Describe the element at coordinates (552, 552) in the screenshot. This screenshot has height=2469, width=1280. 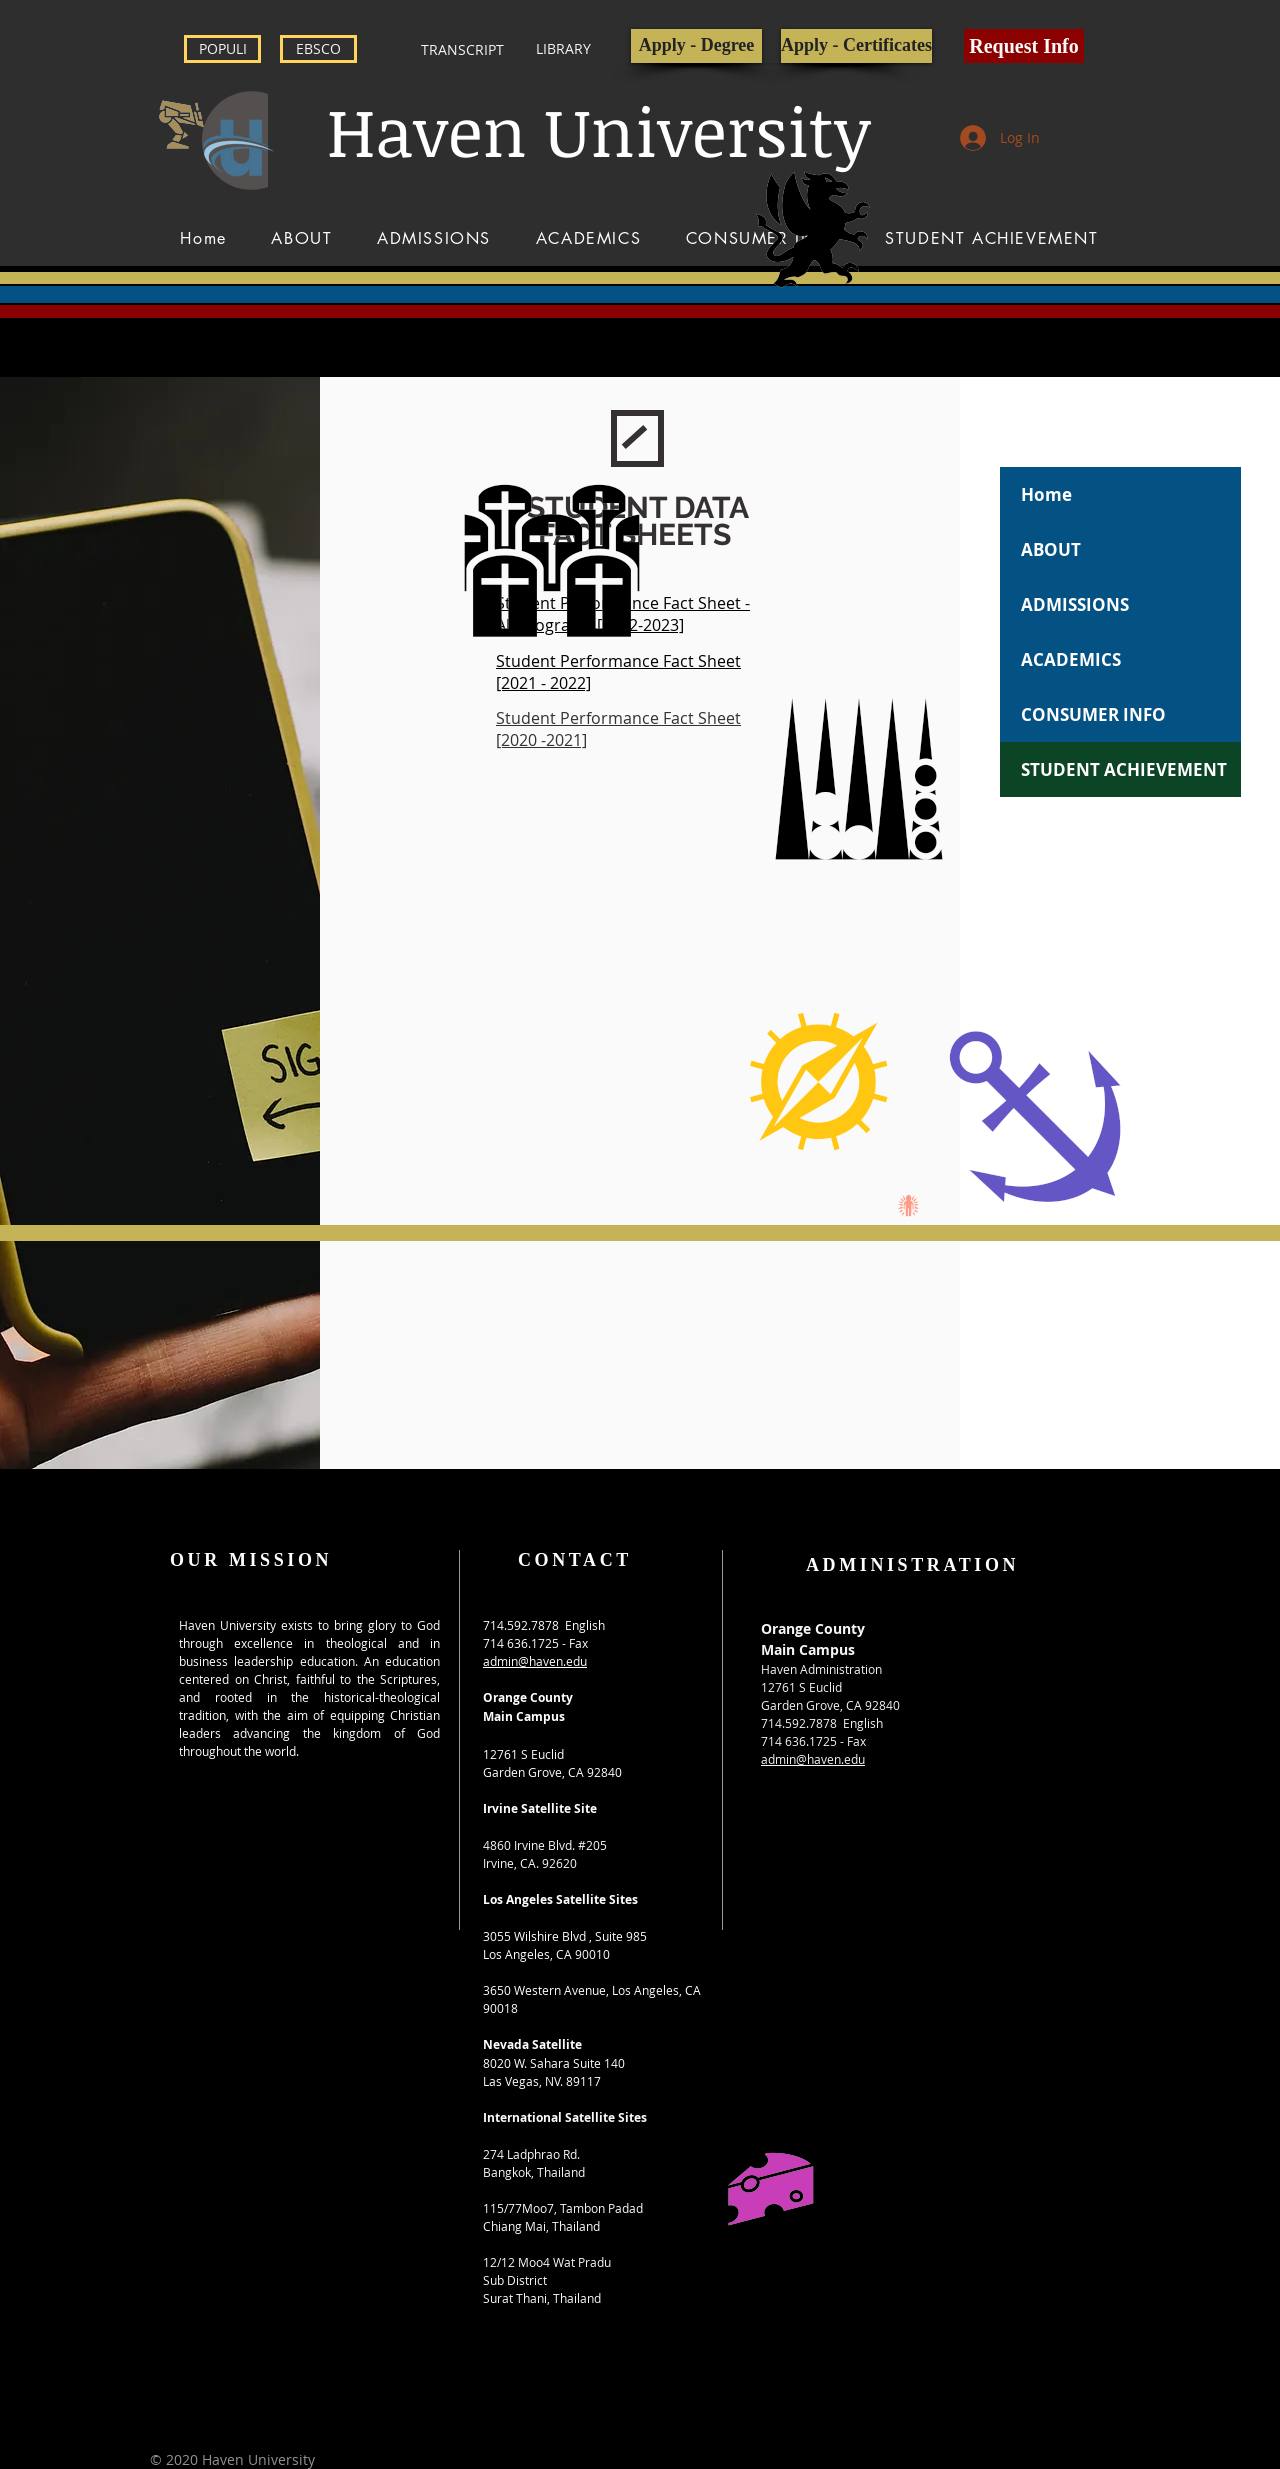
I see `access the graveyard or cemetery area in-game` at that location.